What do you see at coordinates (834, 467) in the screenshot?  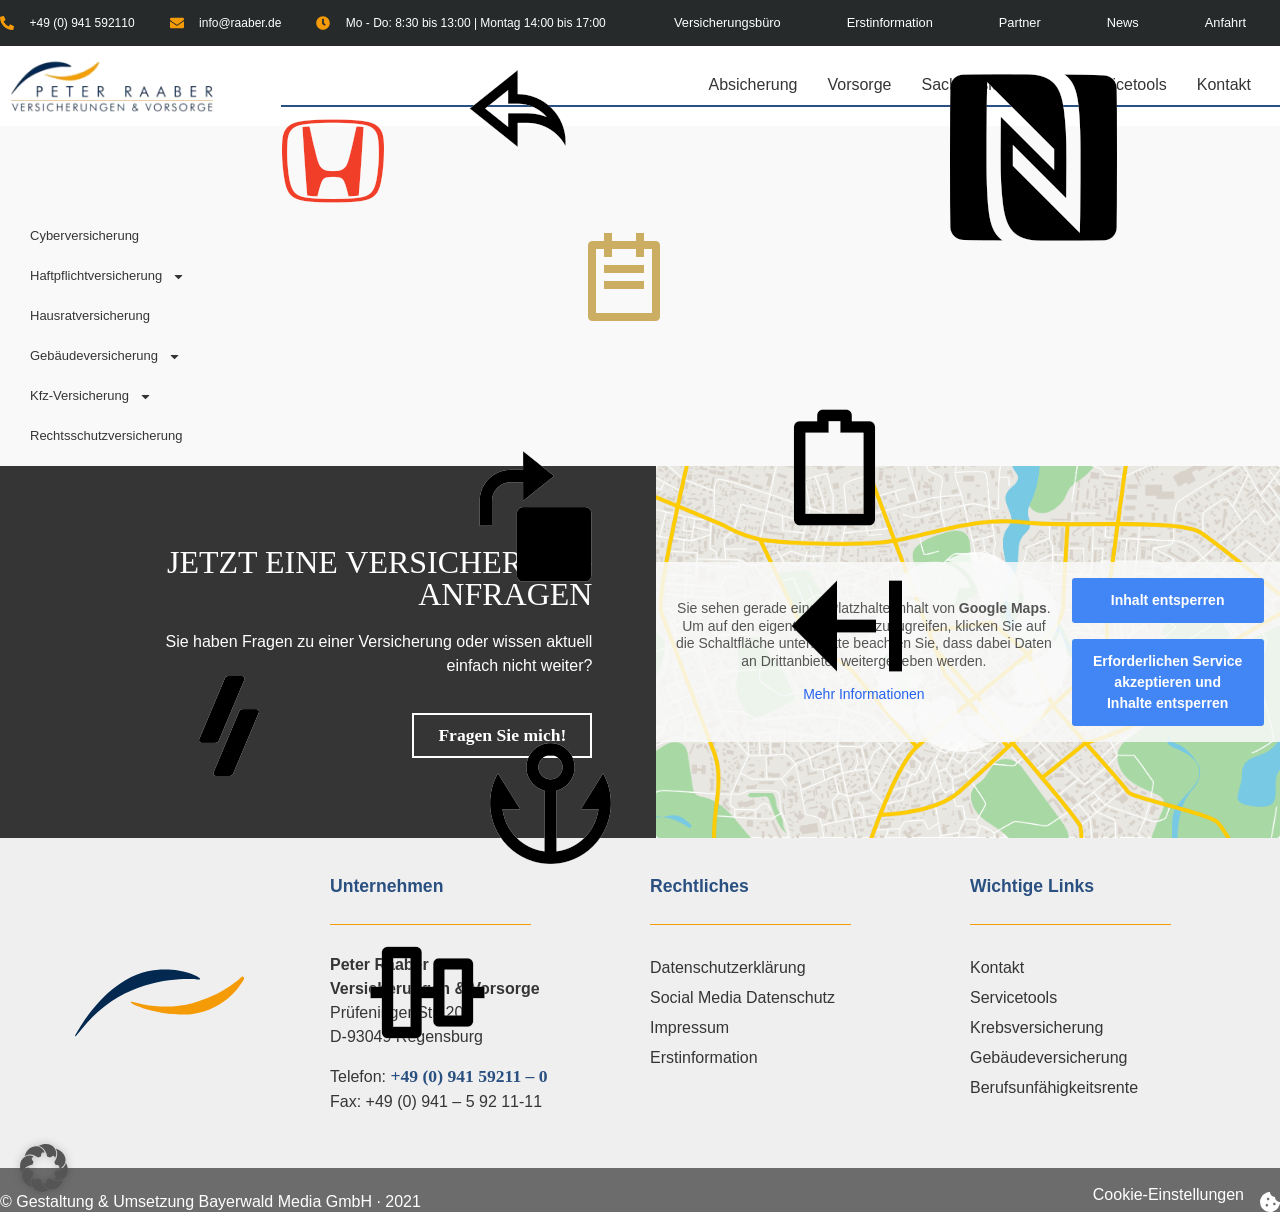 I see `indicates low battery level` at bounding box center [834, 467].